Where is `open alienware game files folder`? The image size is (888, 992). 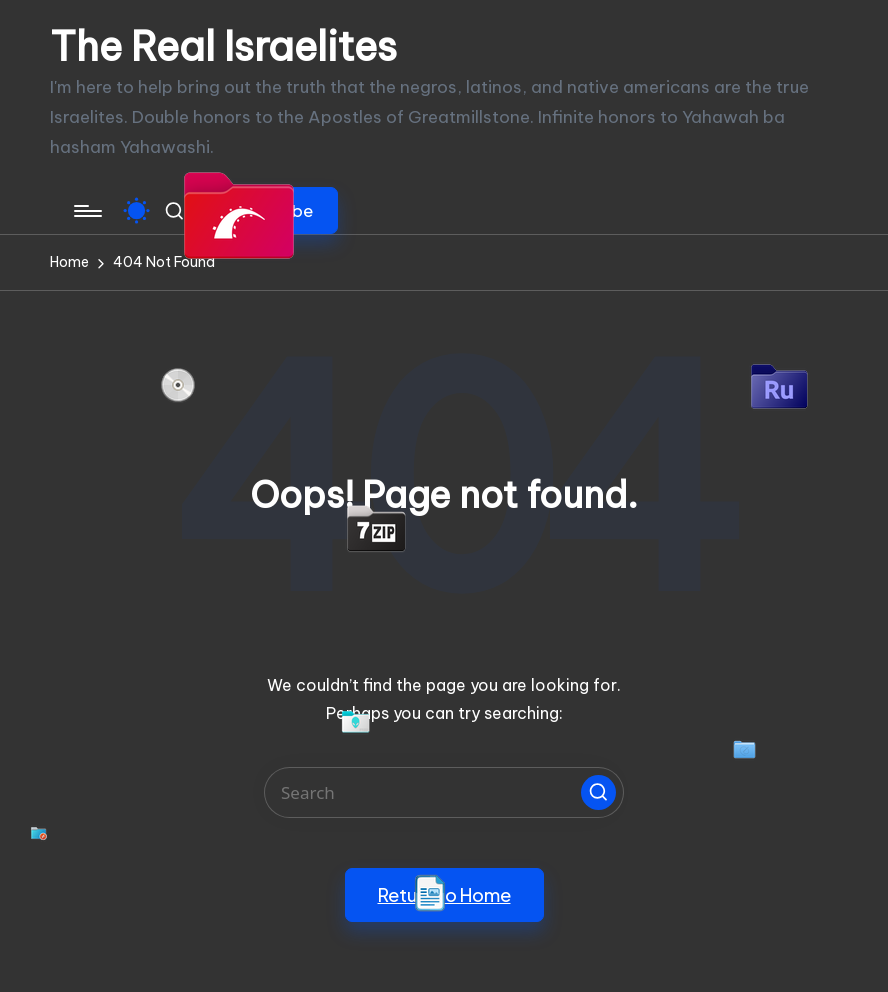
open alienware game files folder is located at coordinates (355, 722).